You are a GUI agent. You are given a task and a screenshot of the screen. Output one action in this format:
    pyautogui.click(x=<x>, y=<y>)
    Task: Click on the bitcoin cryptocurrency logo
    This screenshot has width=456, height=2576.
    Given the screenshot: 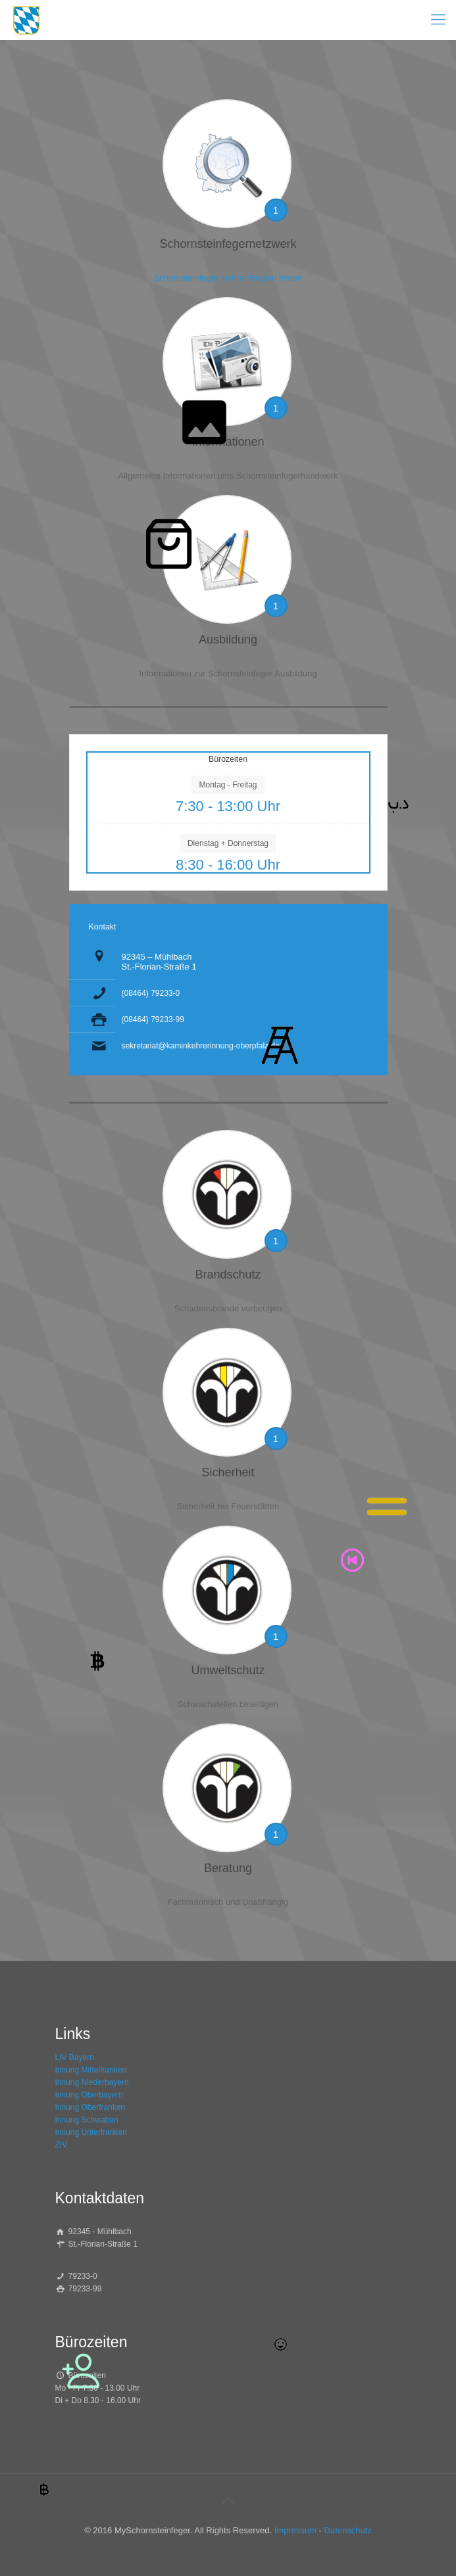 What is the action you would take?
    pyautogui.click(x=97, y=1661)
    